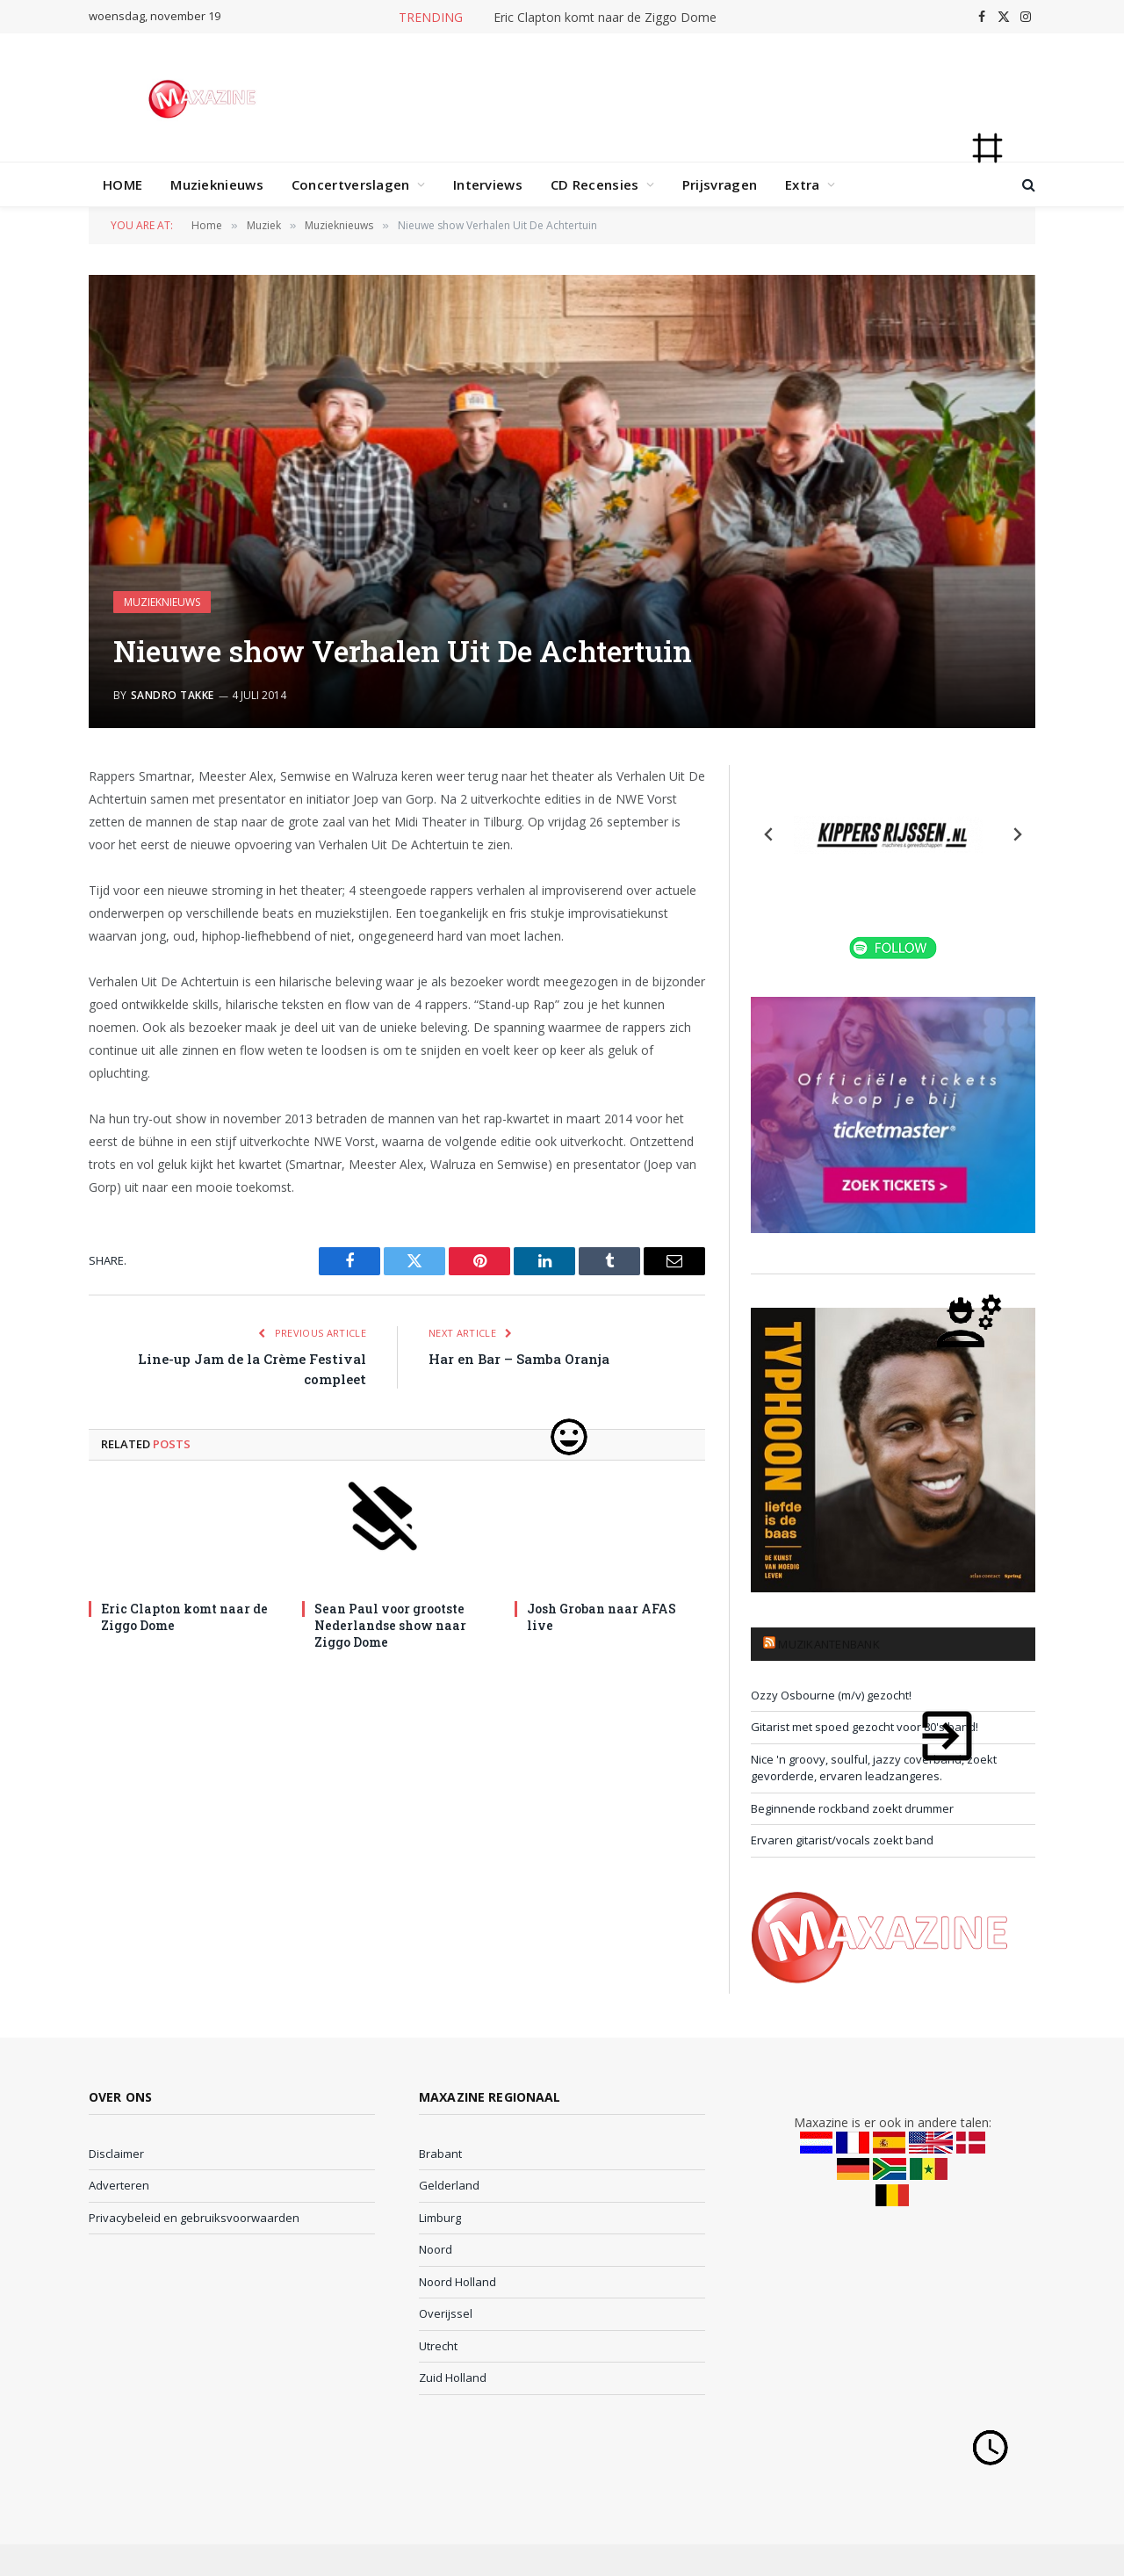 This screenshot has height=2576, width=1124. Describe the element at coordinates (969, 1321) in the screenshot. I see `access engineering or technical settings` at that location.